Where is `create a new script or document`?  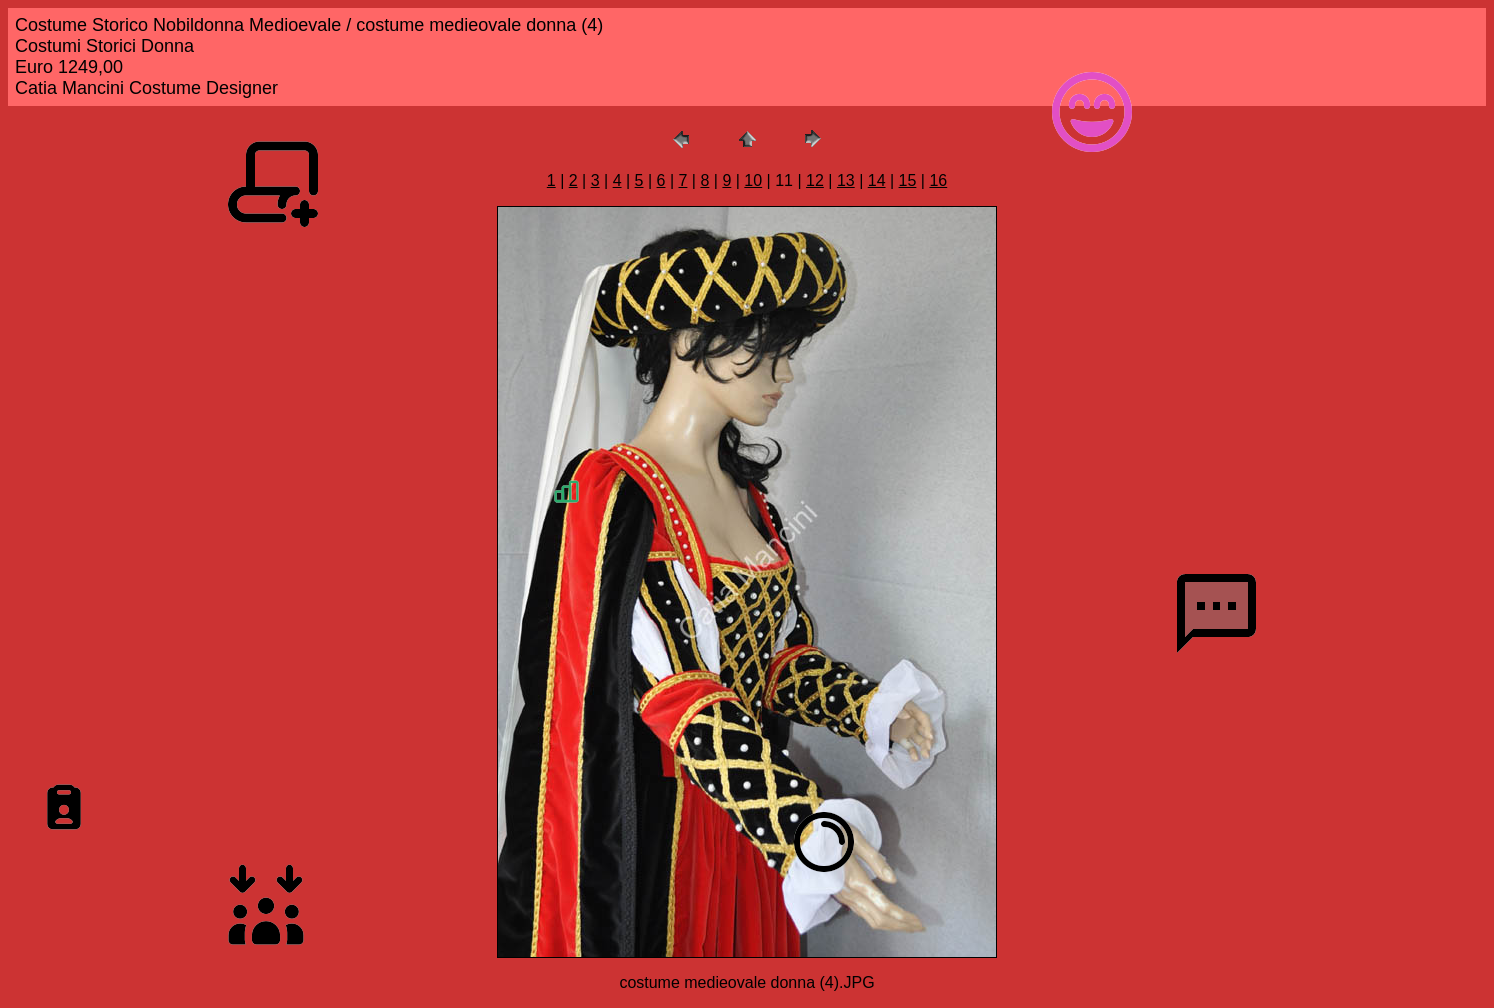
create a new script or document is located at coordinates (273, 182).